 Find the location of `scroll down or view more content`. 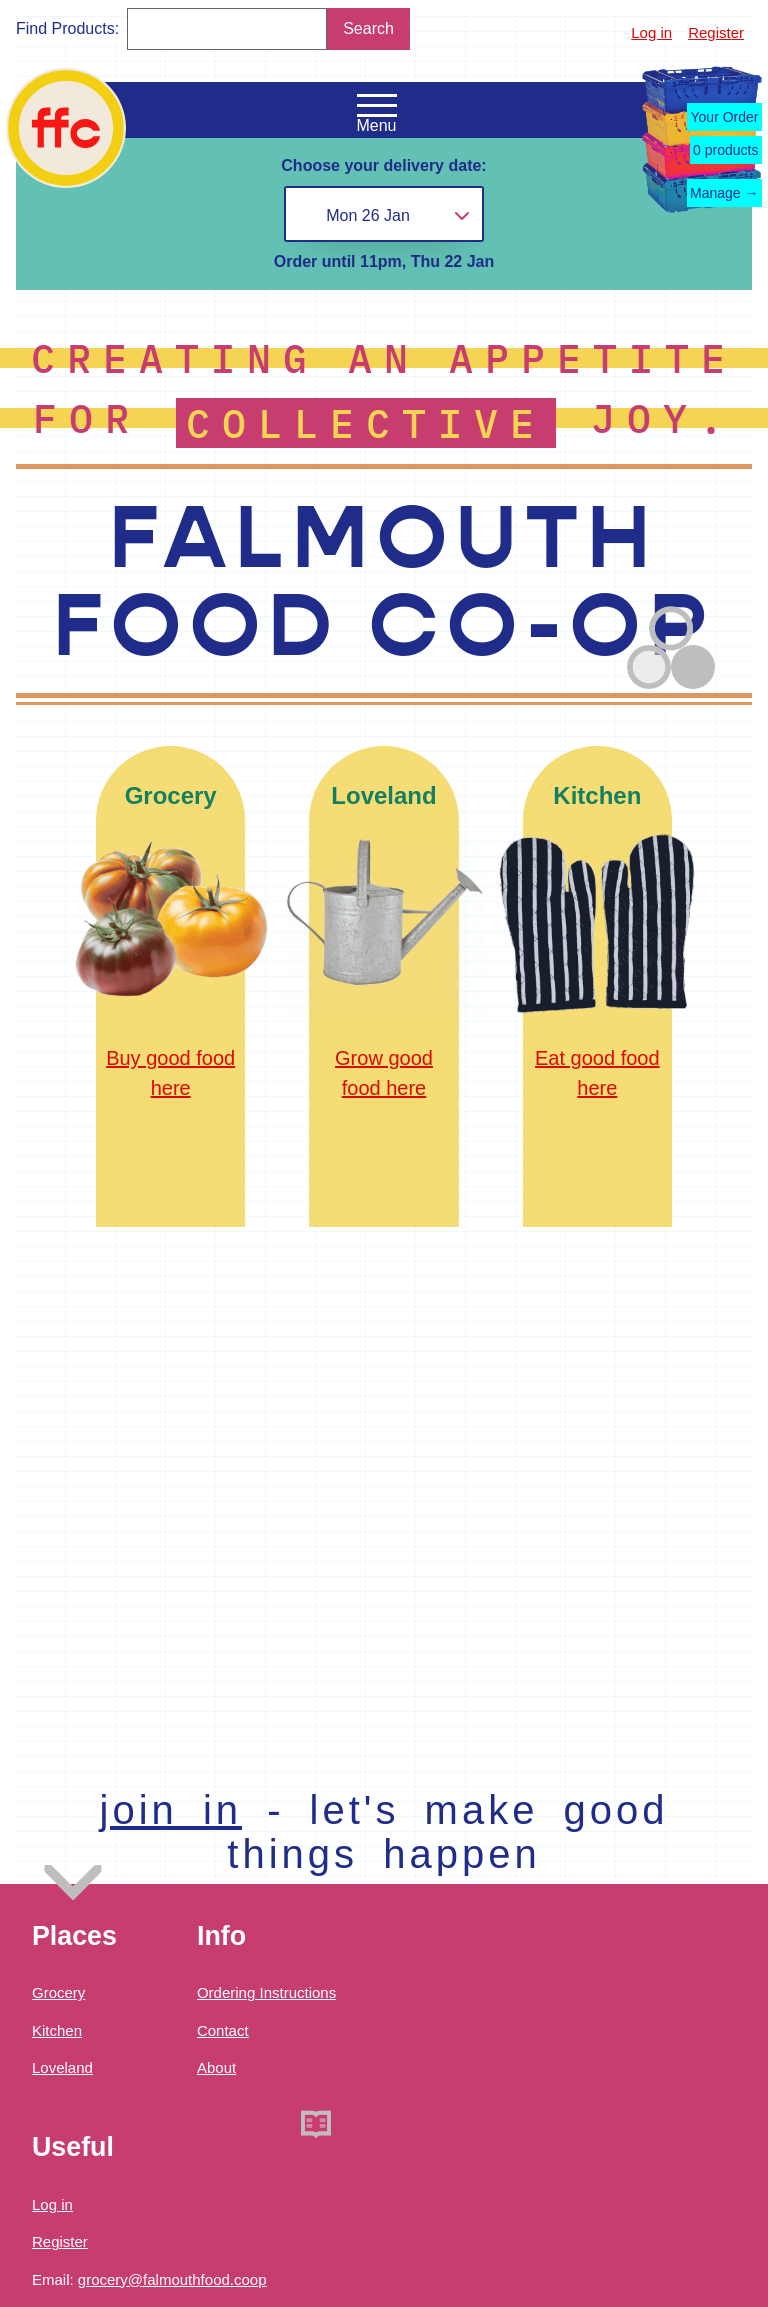

scroll down or view more content is located at coordinates (73, 1884).